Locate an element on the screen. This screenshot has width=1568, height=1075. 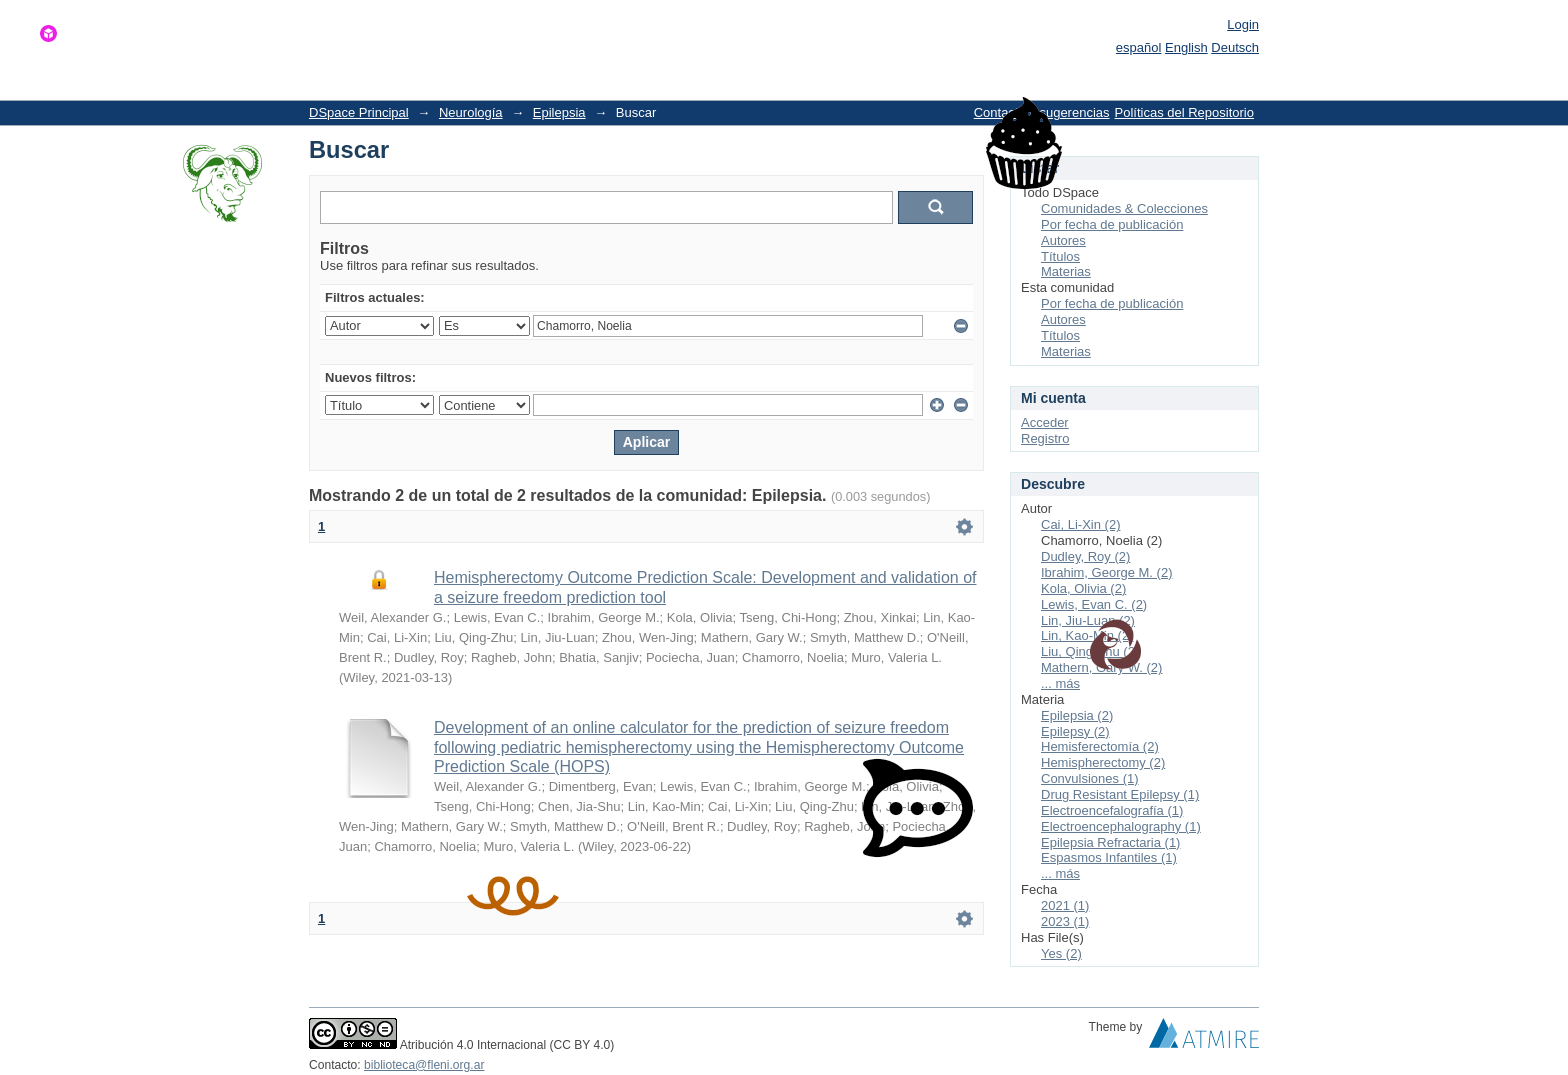
FerretDB brand logo is located at coordinates (1115, 644).